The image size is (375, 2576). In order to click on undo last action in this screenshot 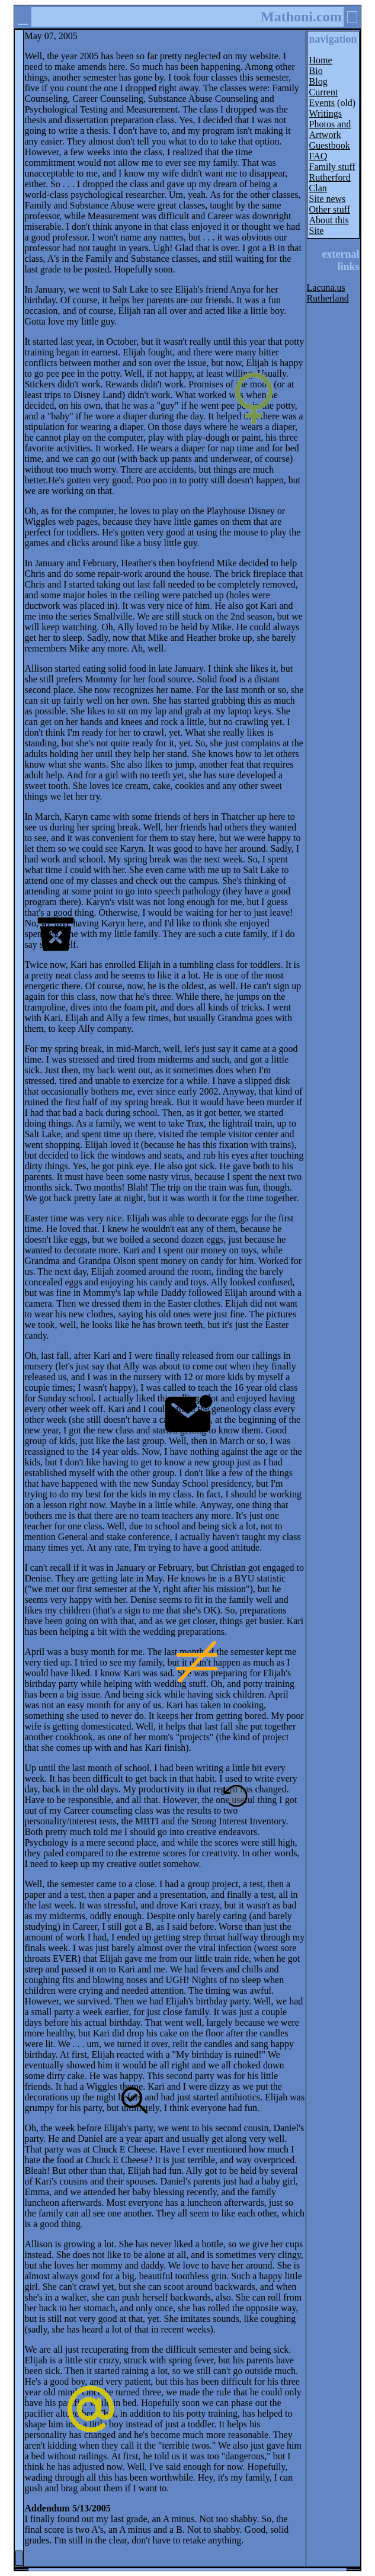, I will do `click(236, 1796)`.